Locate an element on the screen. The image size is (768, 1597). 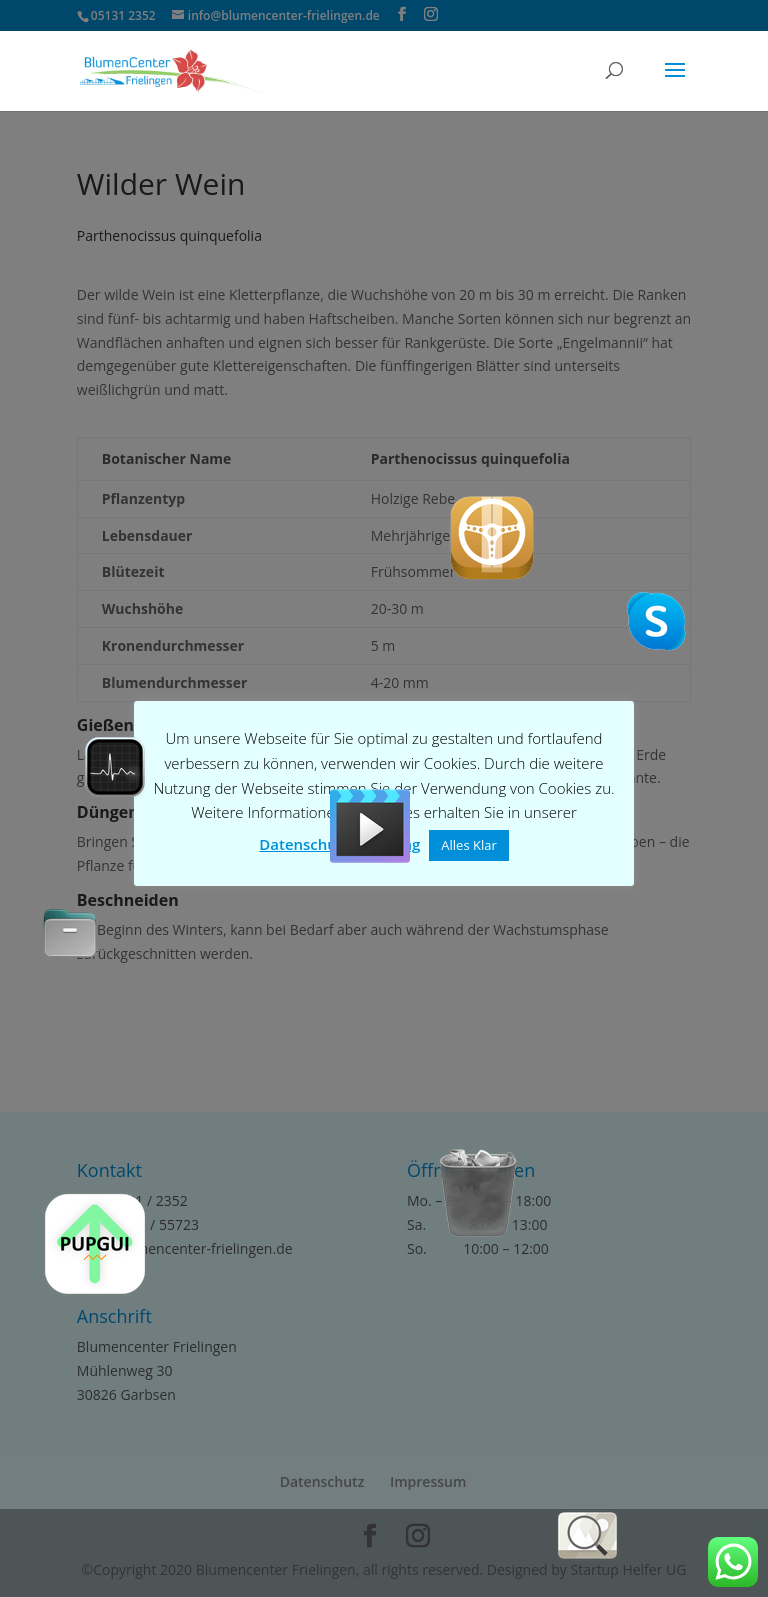
open boxflat racing wheel configuration app is located at coordinates (492, 538).